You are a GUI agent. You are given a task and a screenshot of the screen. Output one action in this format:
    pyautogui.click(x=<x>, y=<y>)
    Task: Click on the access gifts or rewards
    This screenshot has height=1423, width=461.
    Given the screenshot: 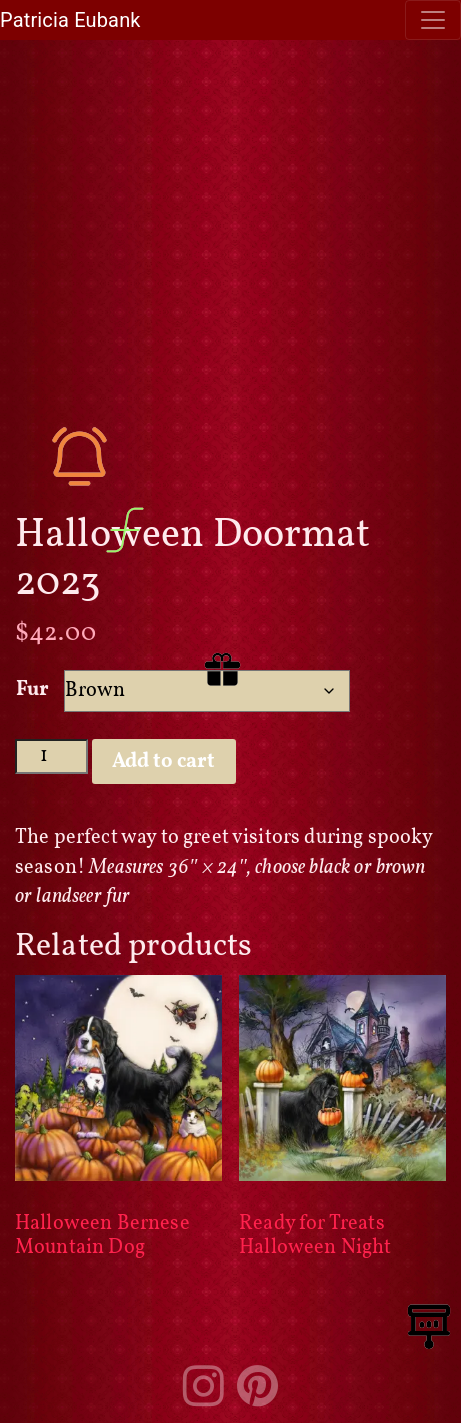 What is the action you would take?
    pyautogui.click(x=222, y=669)
    